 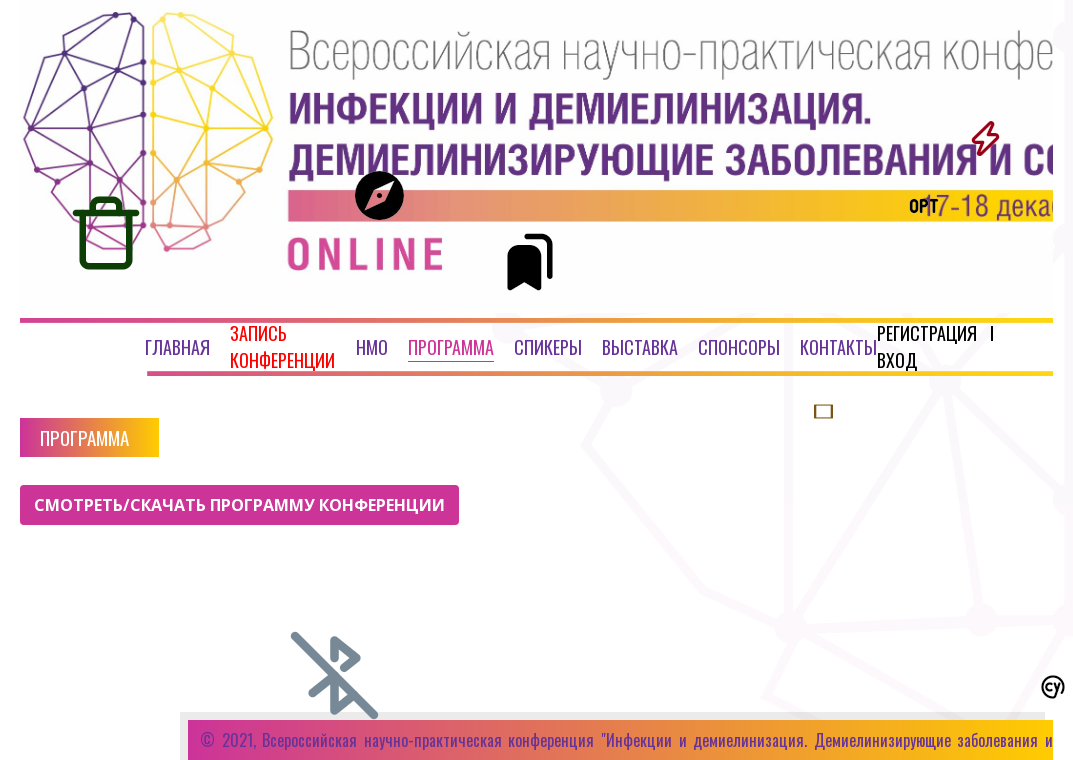 What do you see at coordinates (985, 138) in the screenshot?
I see `indicates quick actions or shortcuts` at bounding box center [985, 138].